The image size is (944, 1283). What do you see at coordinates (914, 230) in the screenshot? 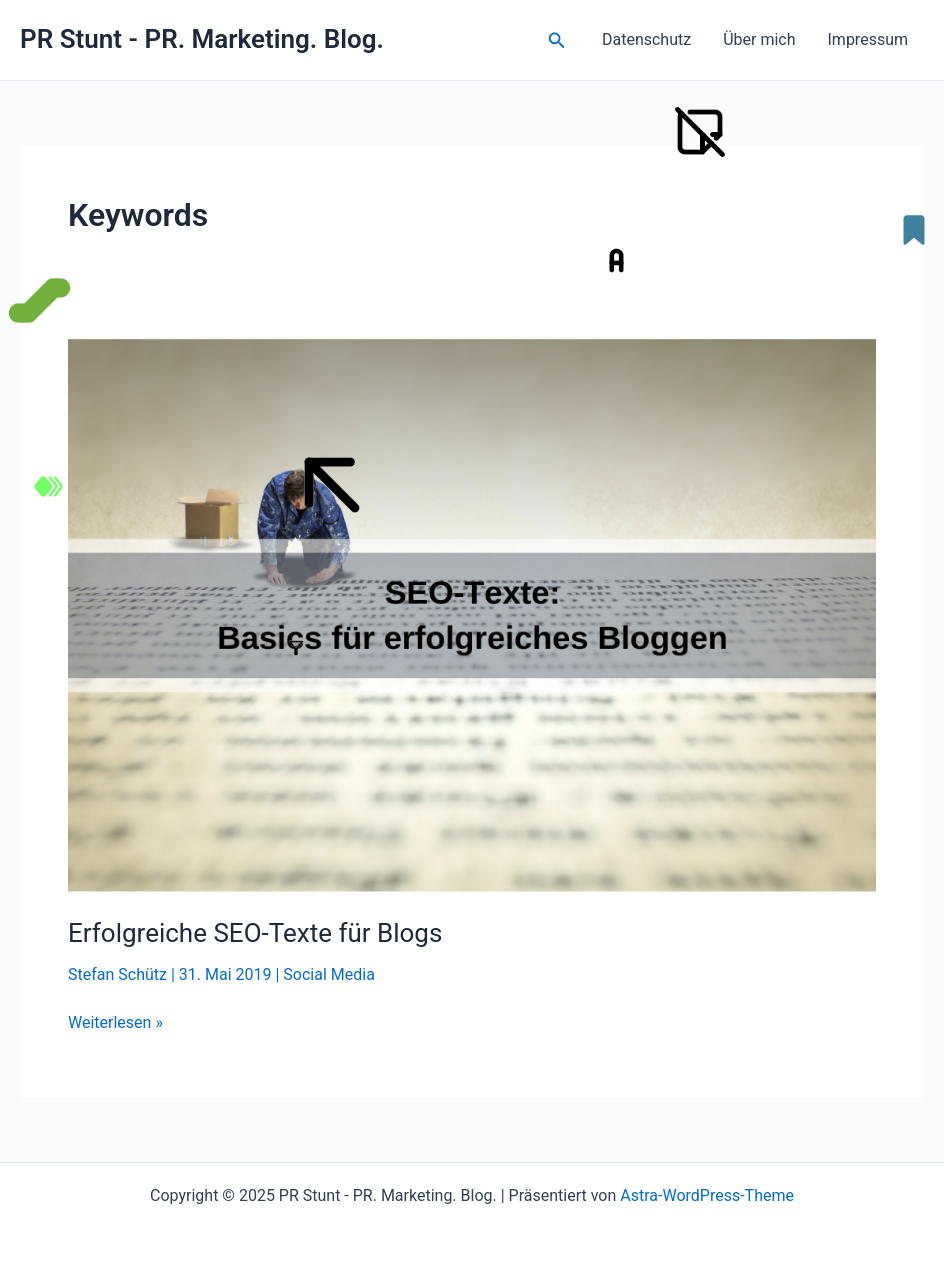
I see `indicates a saved or bookmarked item` at bounding box center [914, 230].